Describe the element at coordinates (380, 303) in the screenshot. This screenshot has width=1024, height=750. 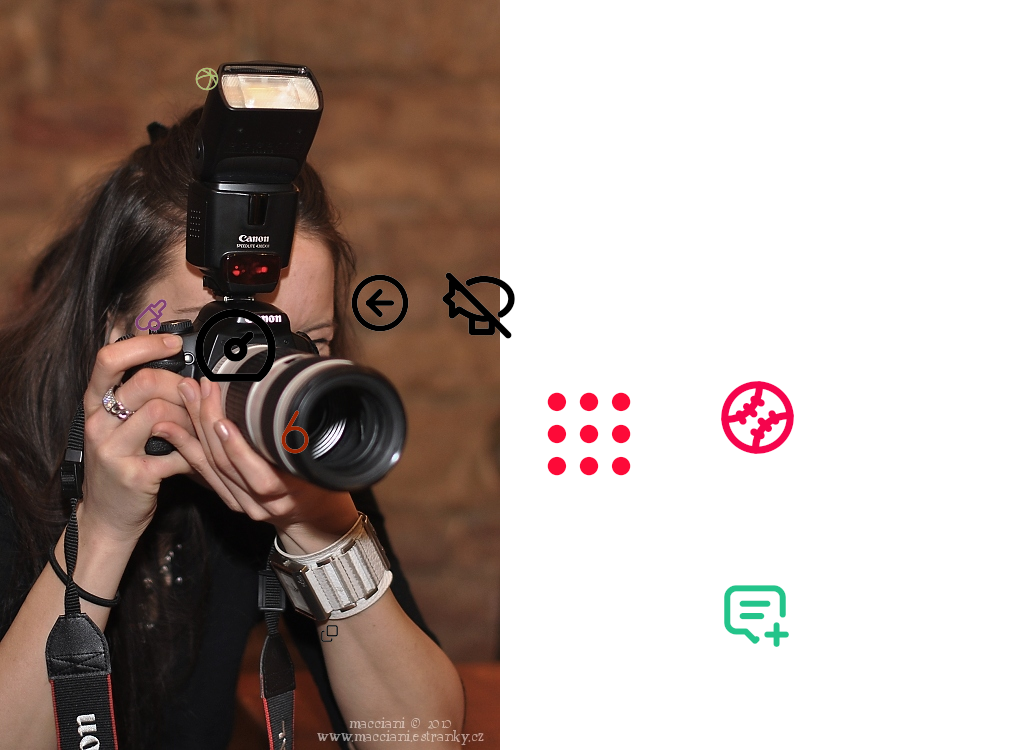
I see `go back to the previous screen` at that location.